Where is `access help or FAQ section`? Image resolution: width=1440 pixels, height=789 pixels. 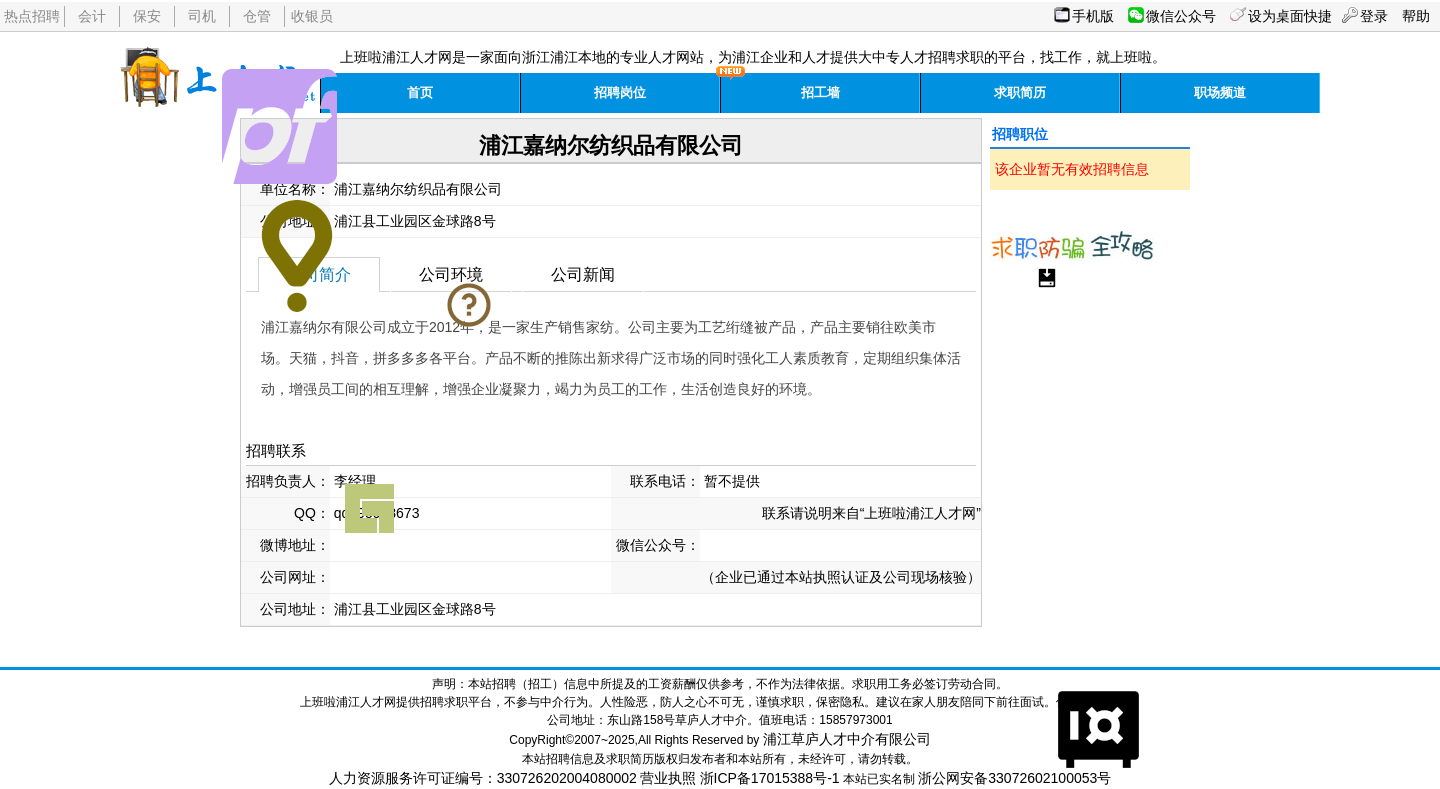 access help or FAQ section is located at coordinates (469, 305).